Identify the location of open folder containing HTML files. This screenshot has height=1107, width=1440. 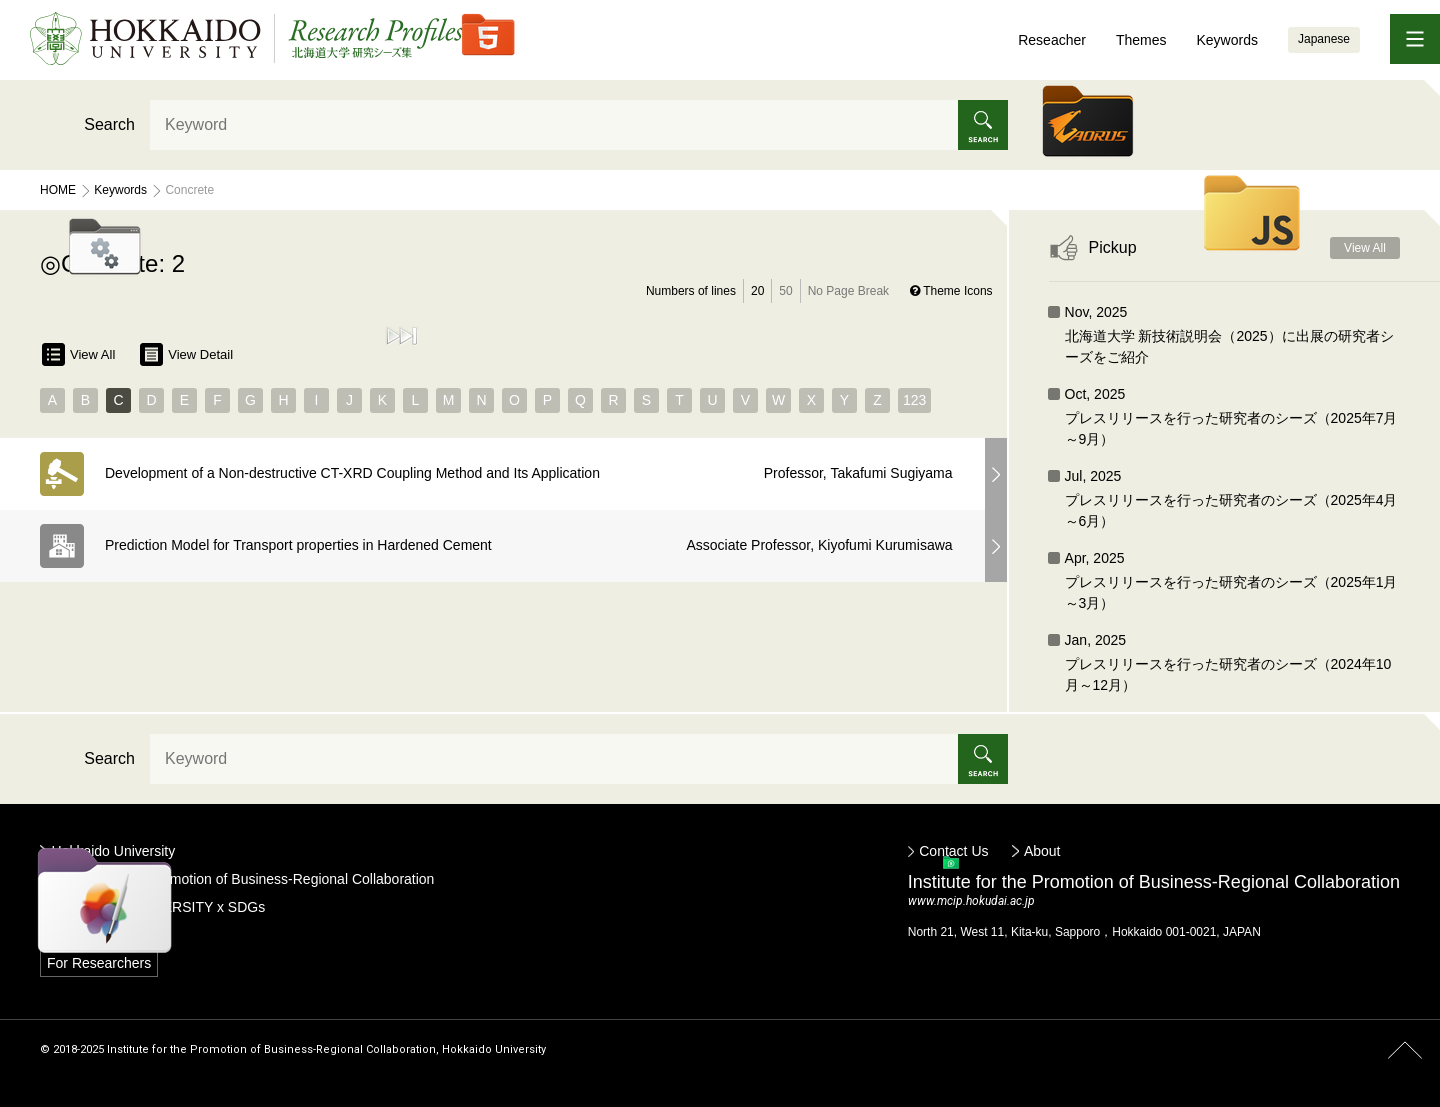
(488, 36).